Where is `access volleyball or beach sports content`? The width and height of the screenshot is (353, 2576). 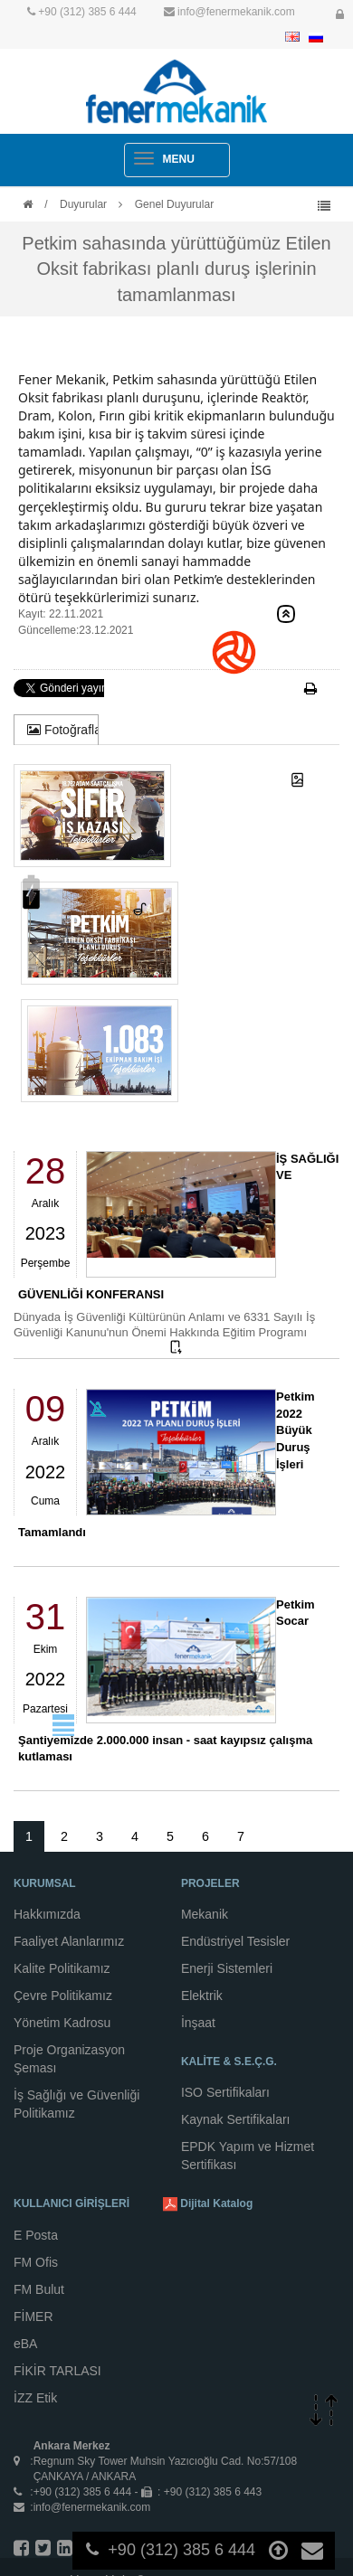
access volleyball or beach sports content is located at coordinates (234, 652).